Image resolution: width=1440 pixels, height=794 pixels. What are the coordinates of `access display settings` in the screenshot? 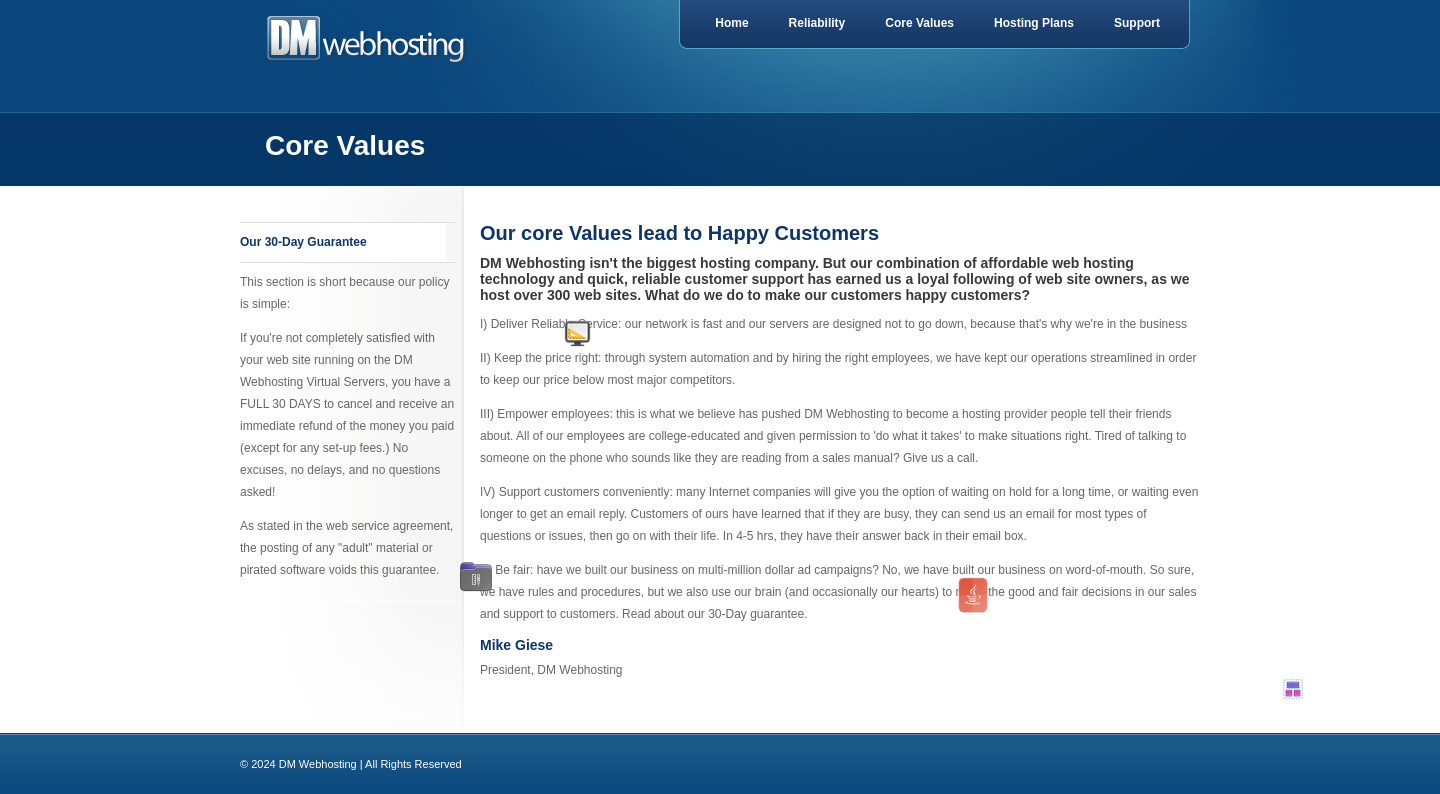 It's located at (577, 333).